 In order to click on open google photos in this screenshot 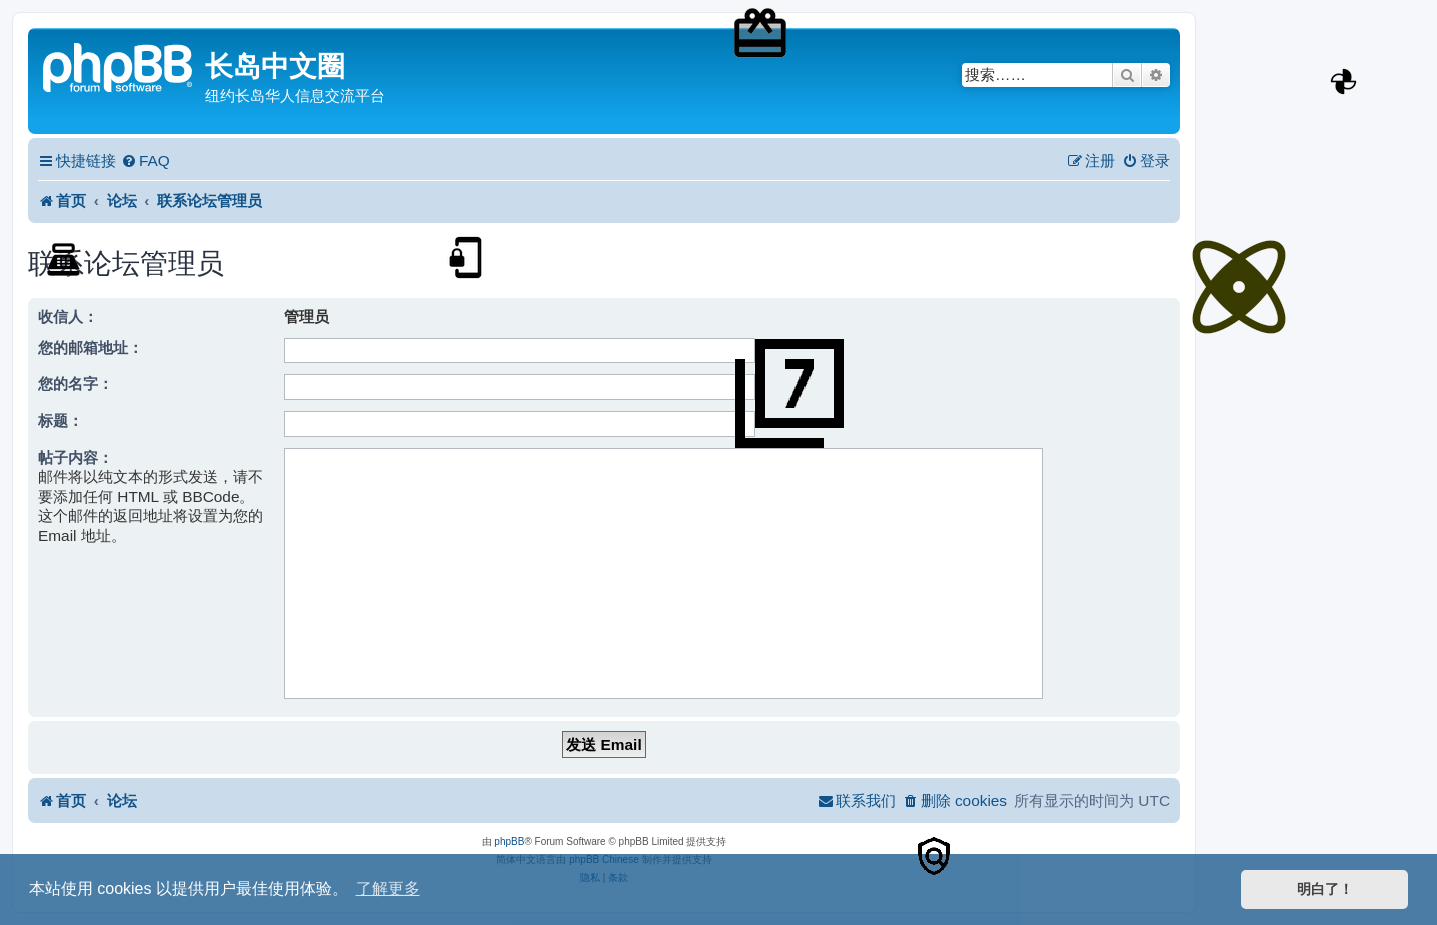, I will do `click(1343, 81)`.